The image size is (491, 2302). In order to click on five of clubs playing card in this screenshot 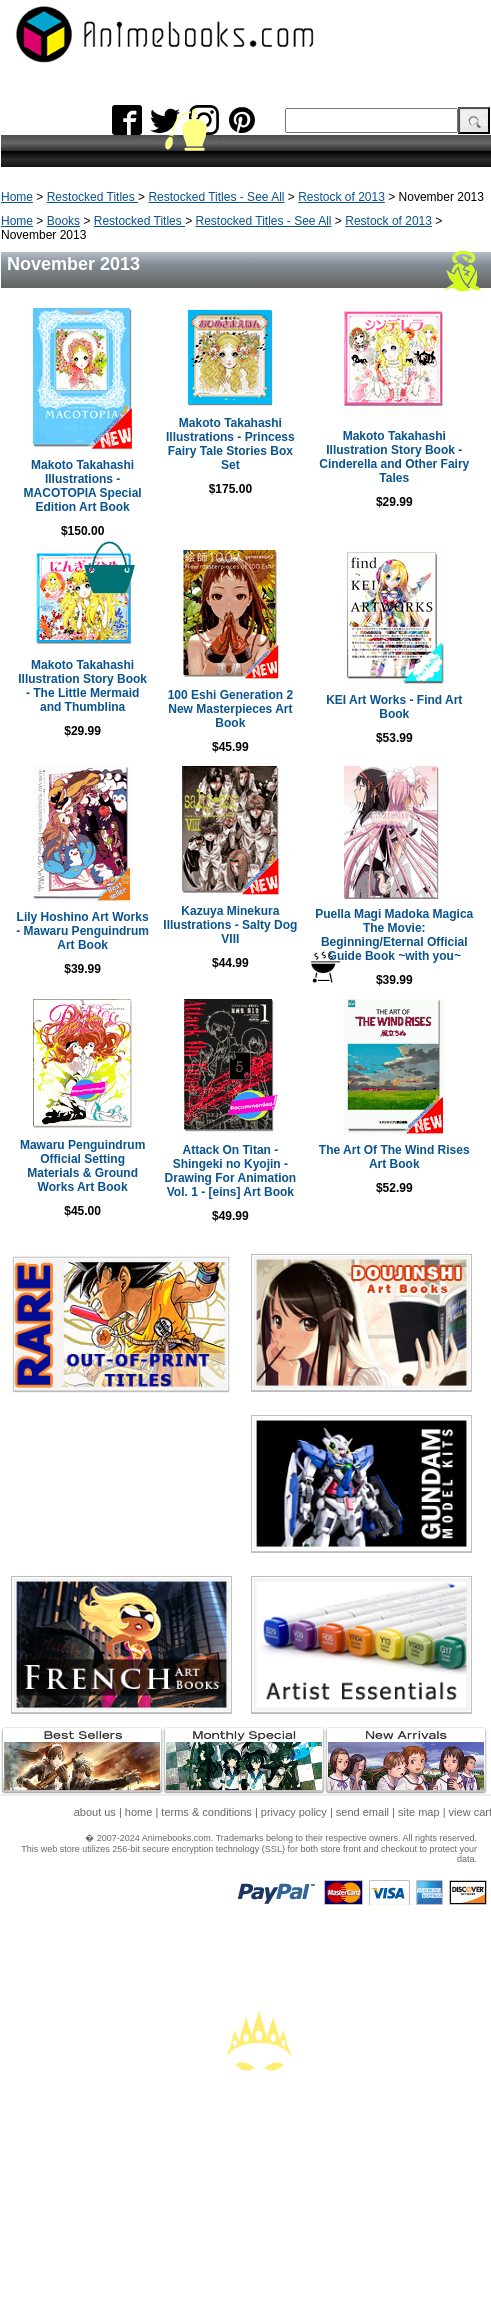, I will do `click(240, 1066)`.